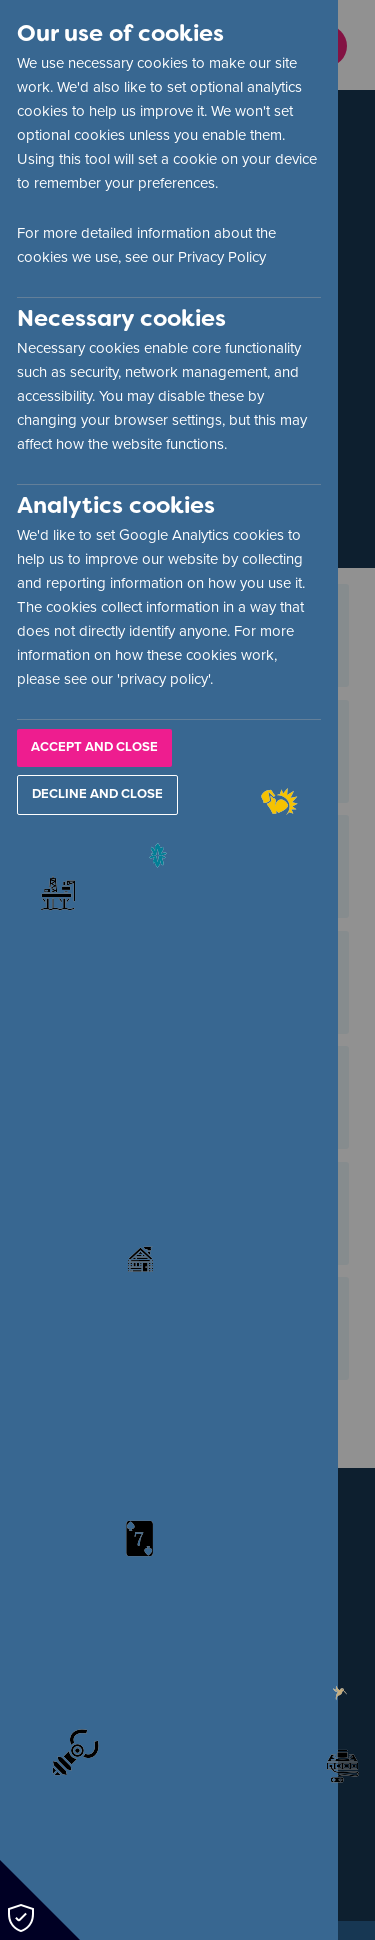  I want to click on collect or view crystals/gems in inventory, so click(157, 855).